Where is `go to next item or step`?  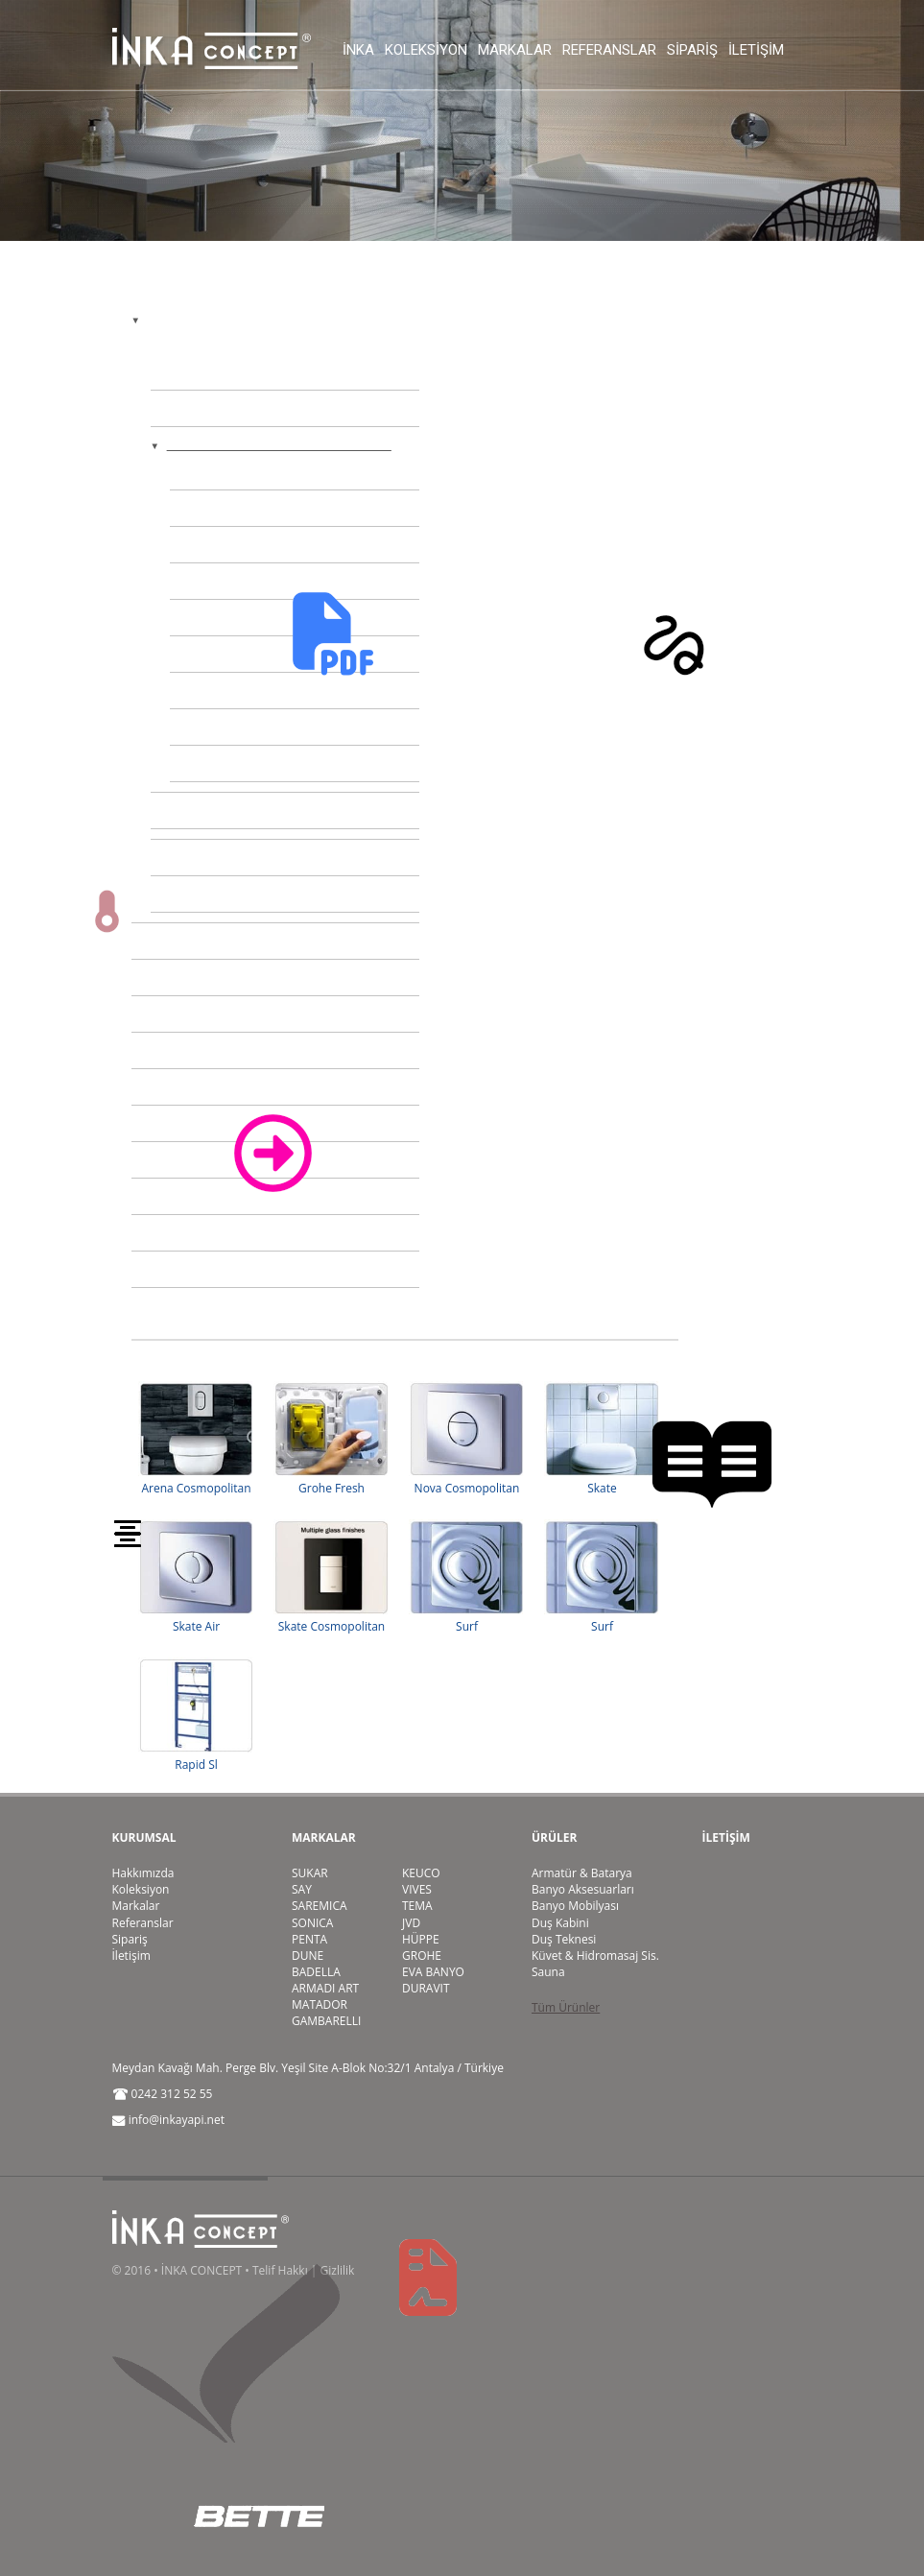 go to next item or step is located at coordinates (272, 1153).